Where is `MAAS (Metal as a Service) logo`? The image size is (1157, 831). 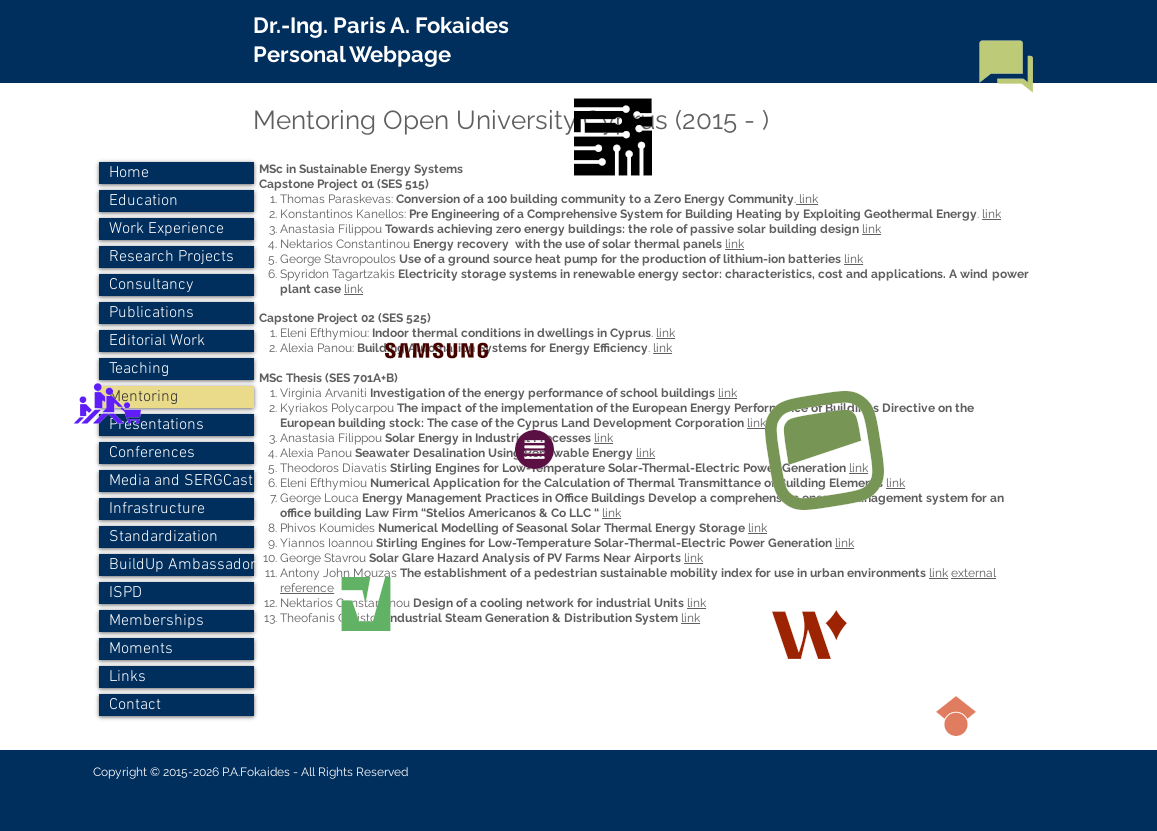 MAAS (Metal as a Service) logo is located at coordinates (534, 449).